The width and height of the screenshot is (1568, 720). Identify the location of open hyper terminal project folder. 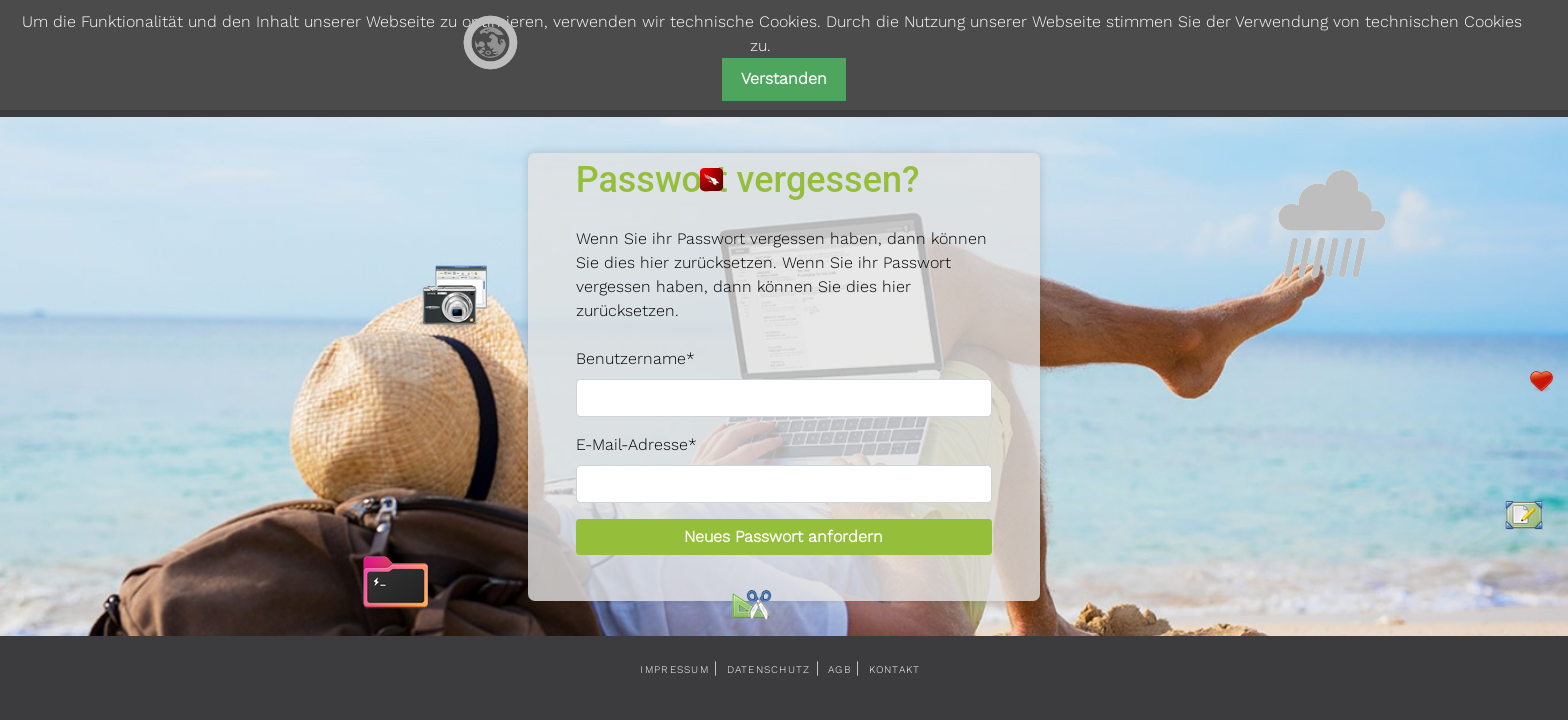
(395, 583).